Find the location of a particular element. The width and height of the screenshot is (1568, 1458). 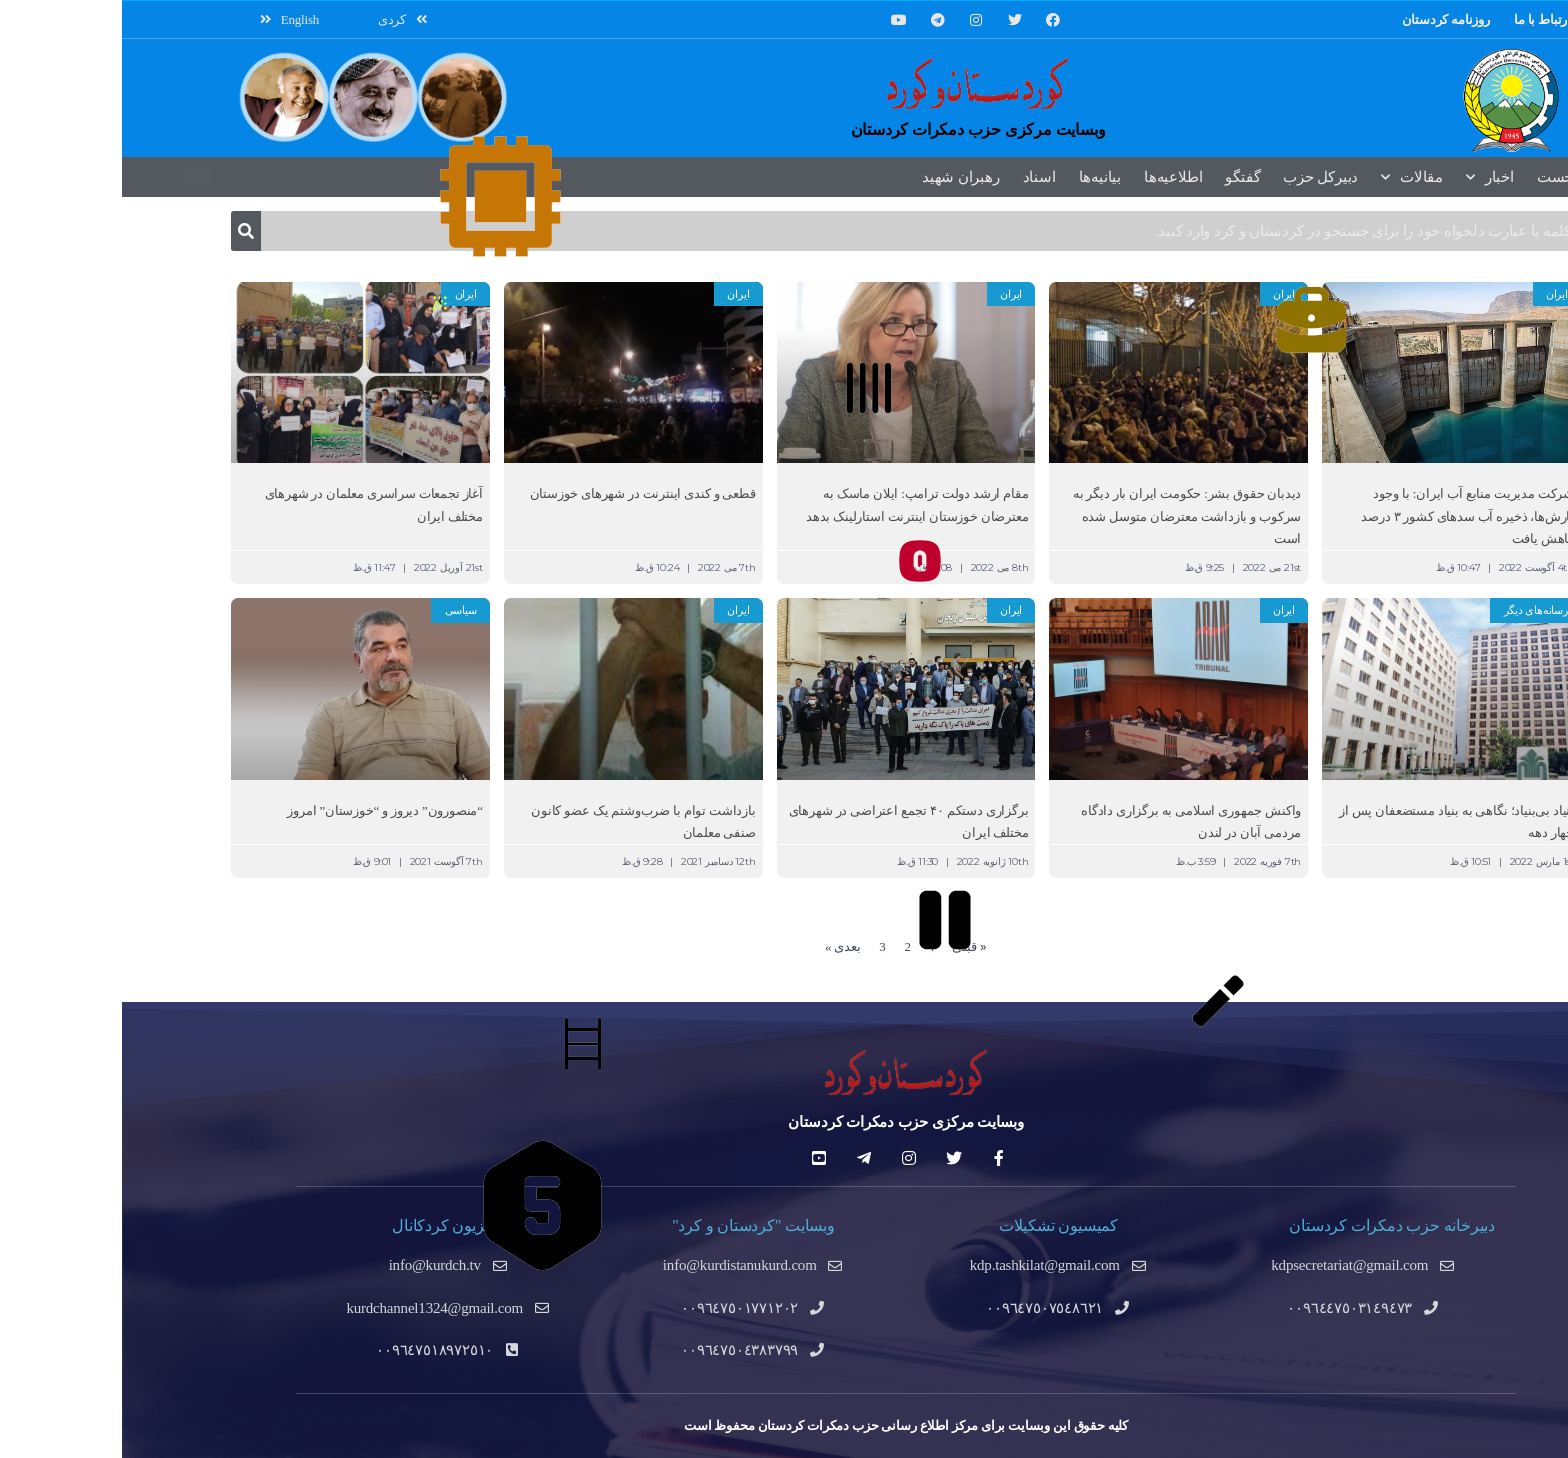

represents the letter Q in a keyboard or text input is located at coordinates (920, 561).